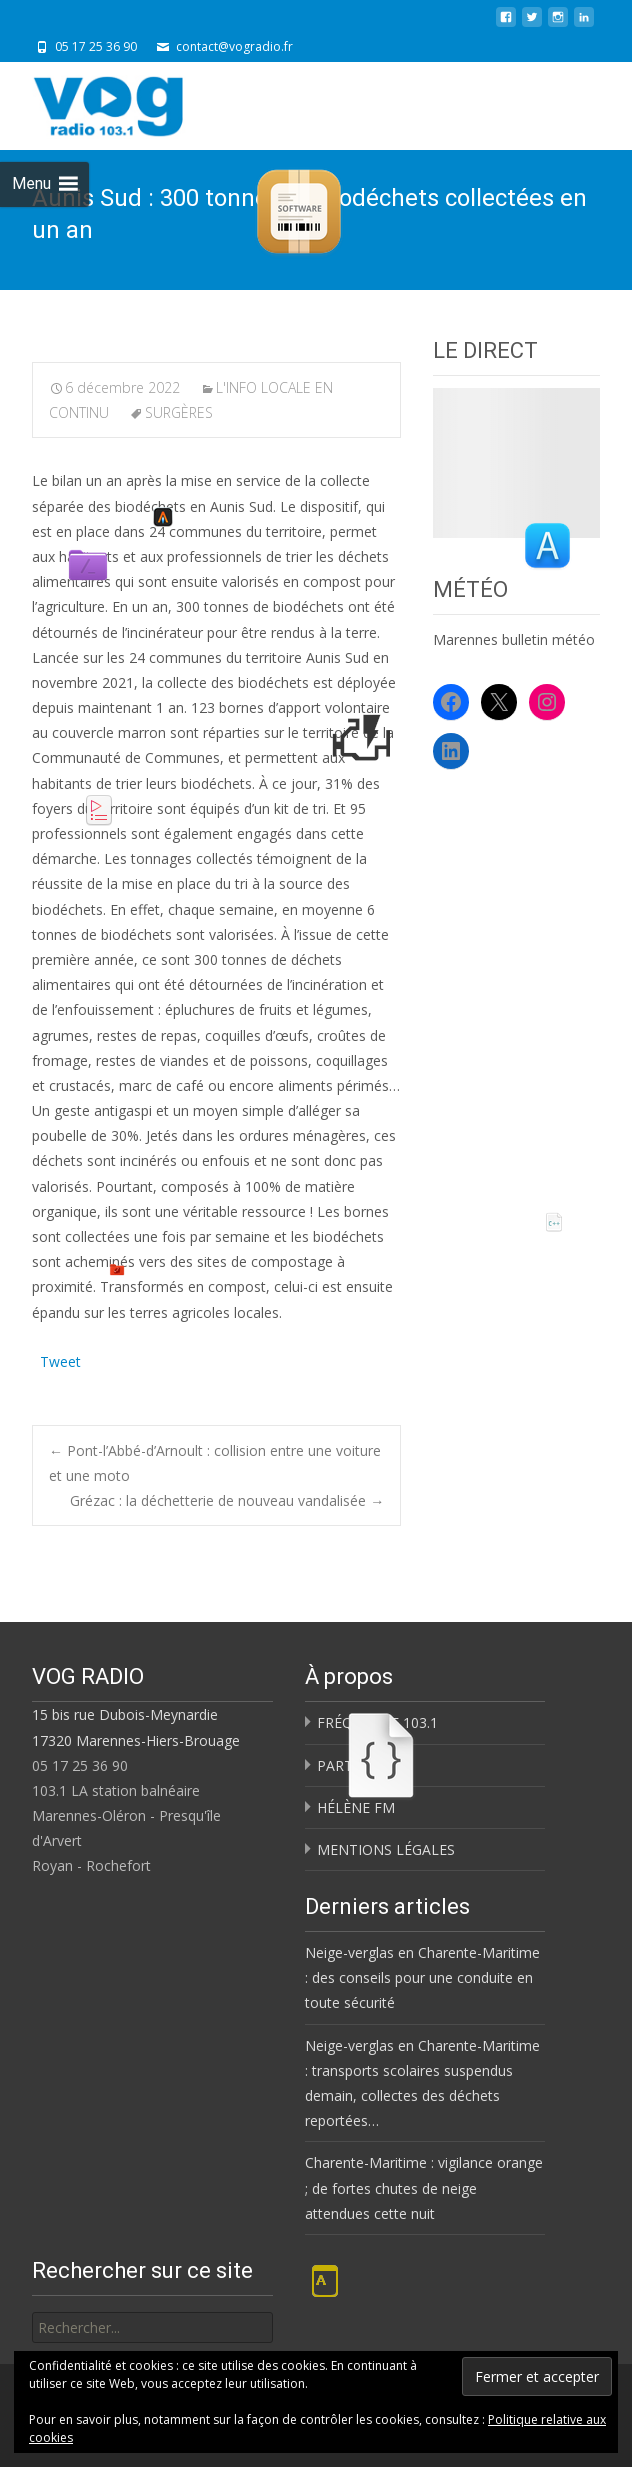 The image size is (632, 2467). What do you see at coordinates (117, 1270) in the screenshot?
I see `folder containing ruby programming files` at bounding box center [117, 1270].